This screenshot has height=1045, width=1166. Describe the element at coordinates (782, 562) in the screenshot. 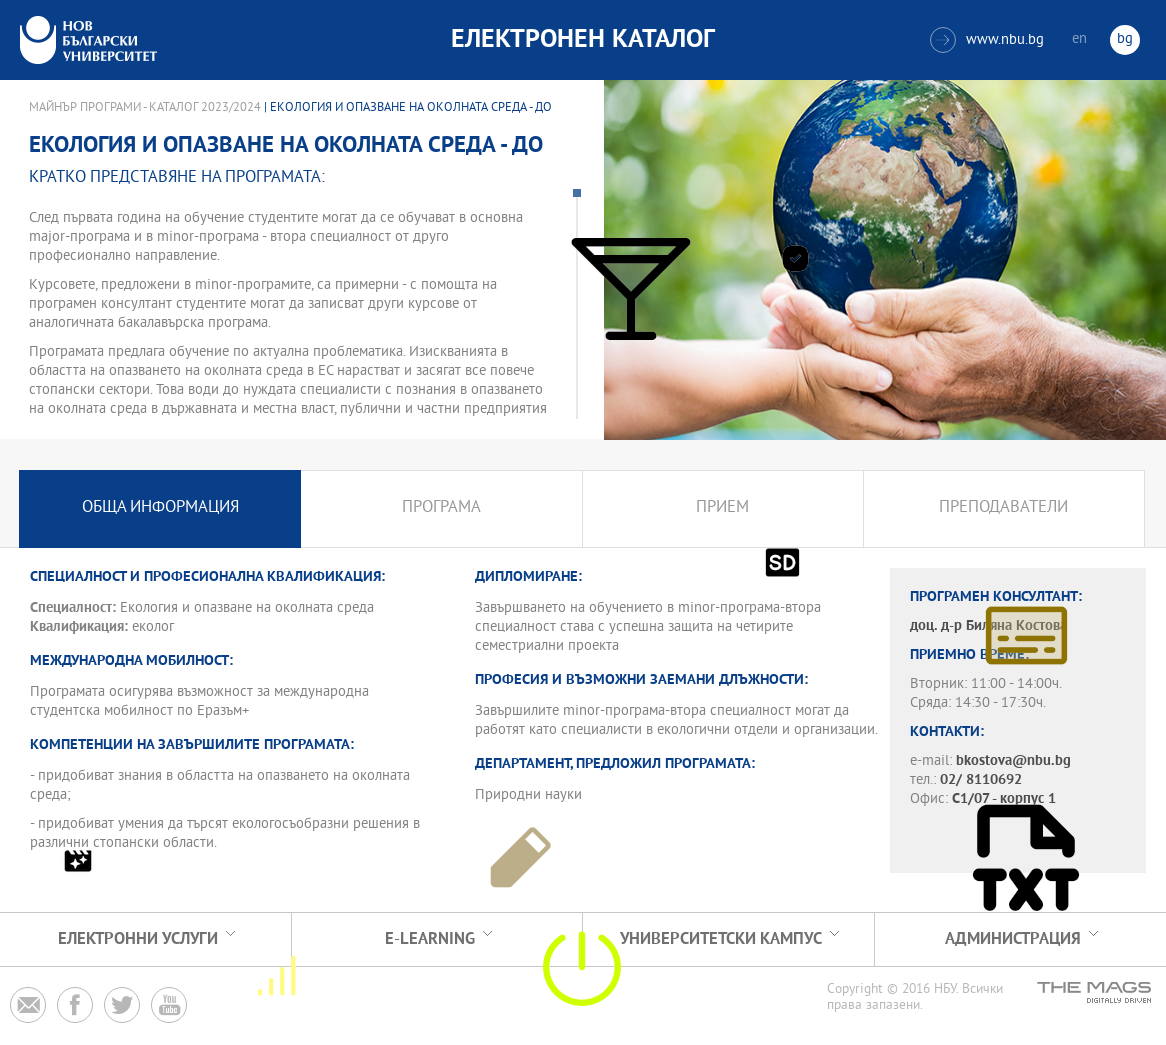

I see `indicates standard definition video quality` at that location.